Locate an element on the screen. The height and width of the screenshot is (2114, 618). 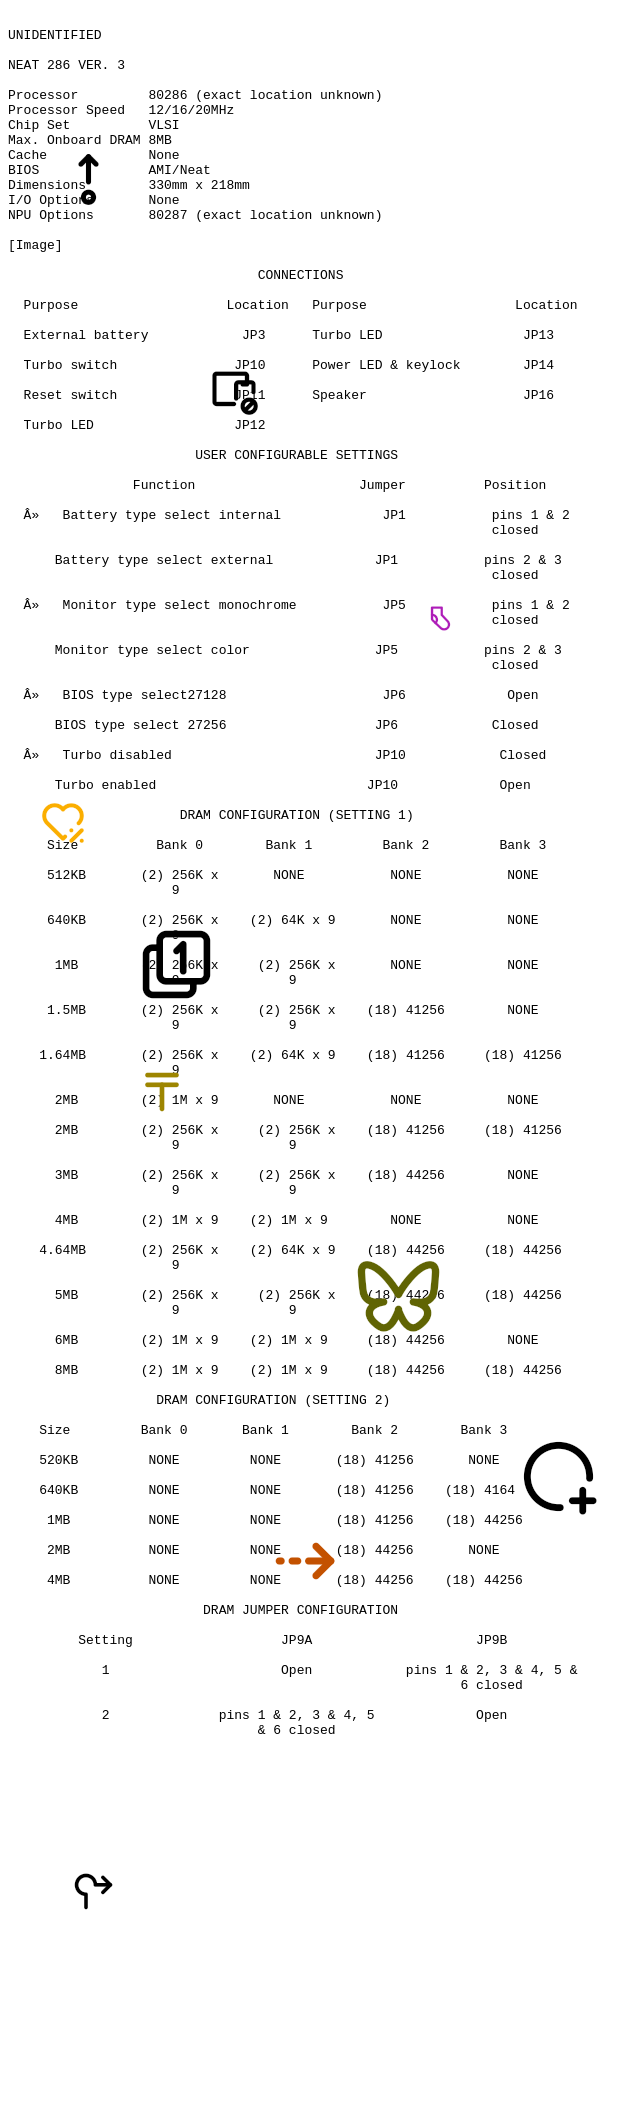
add a new item or entry is located at coordinates (558, 1476).